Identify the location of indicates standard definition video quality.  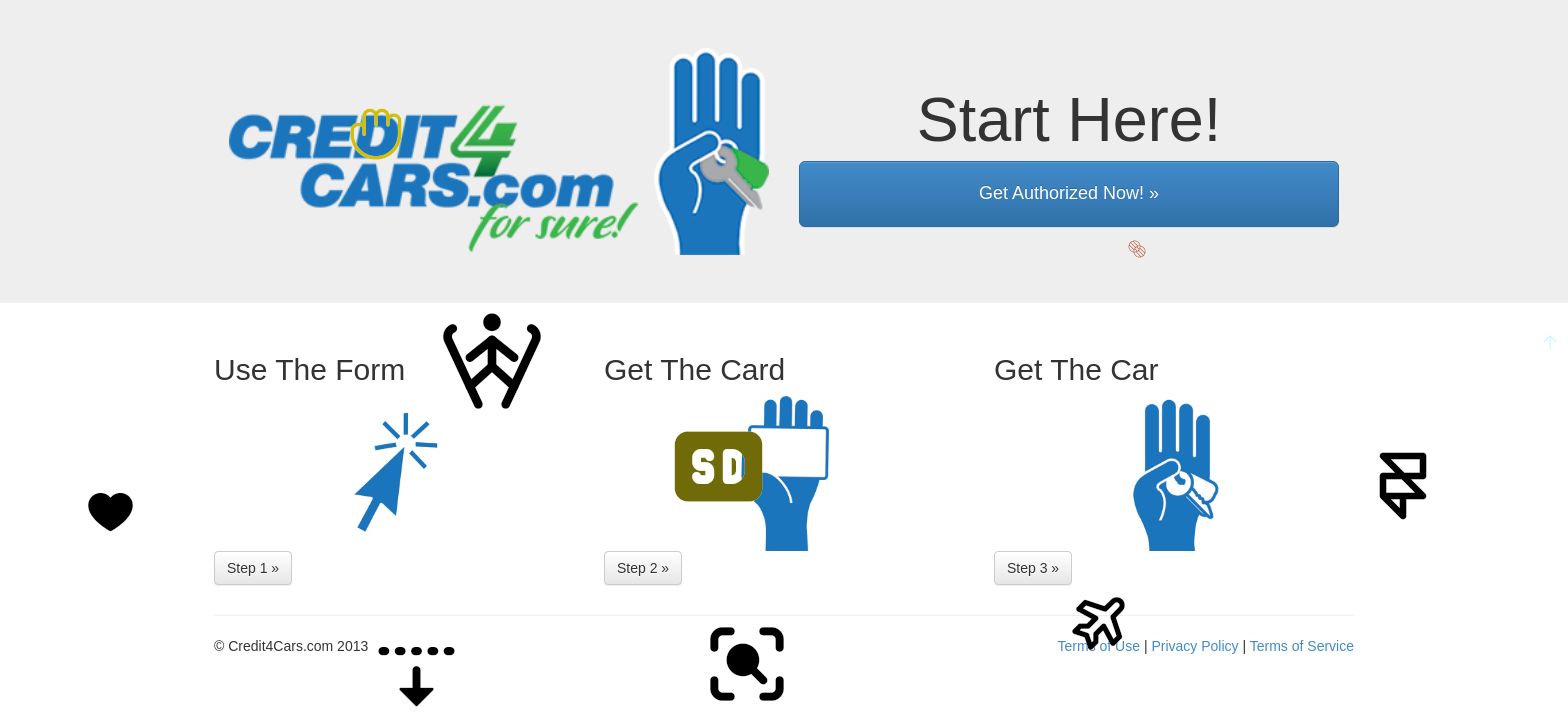
(718, 466).